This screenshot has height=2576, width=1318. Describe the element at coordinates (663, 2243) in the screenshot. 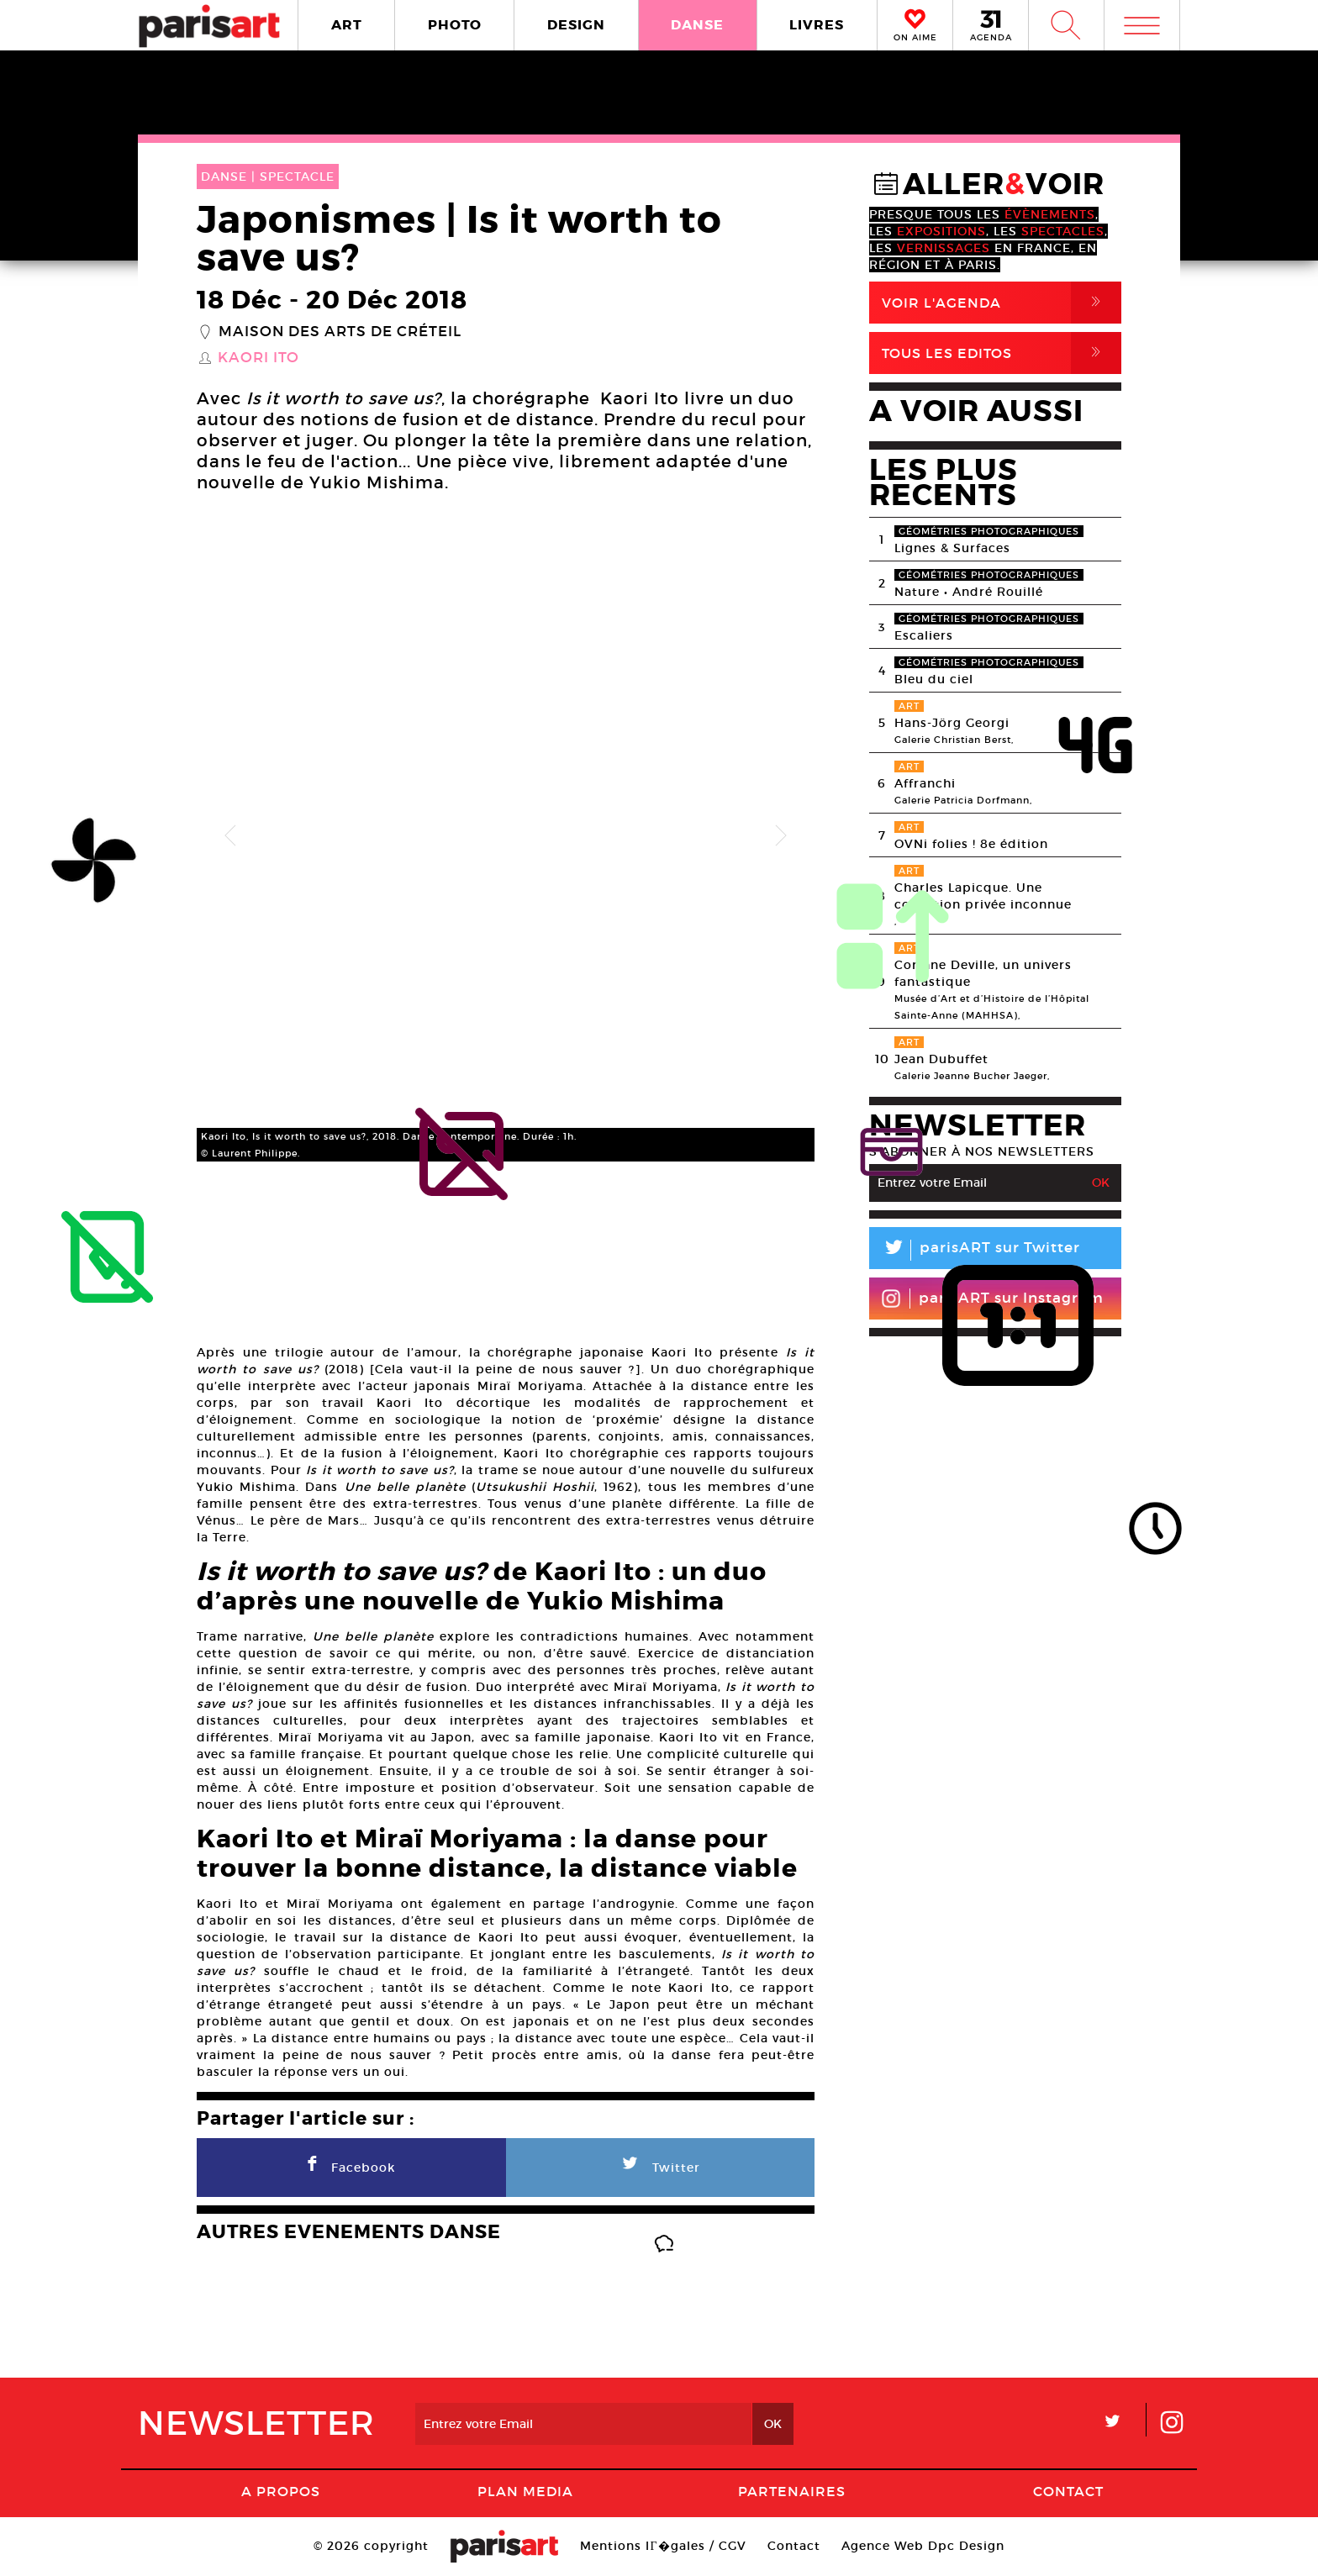

I see `remove a message or conversation` at that location.